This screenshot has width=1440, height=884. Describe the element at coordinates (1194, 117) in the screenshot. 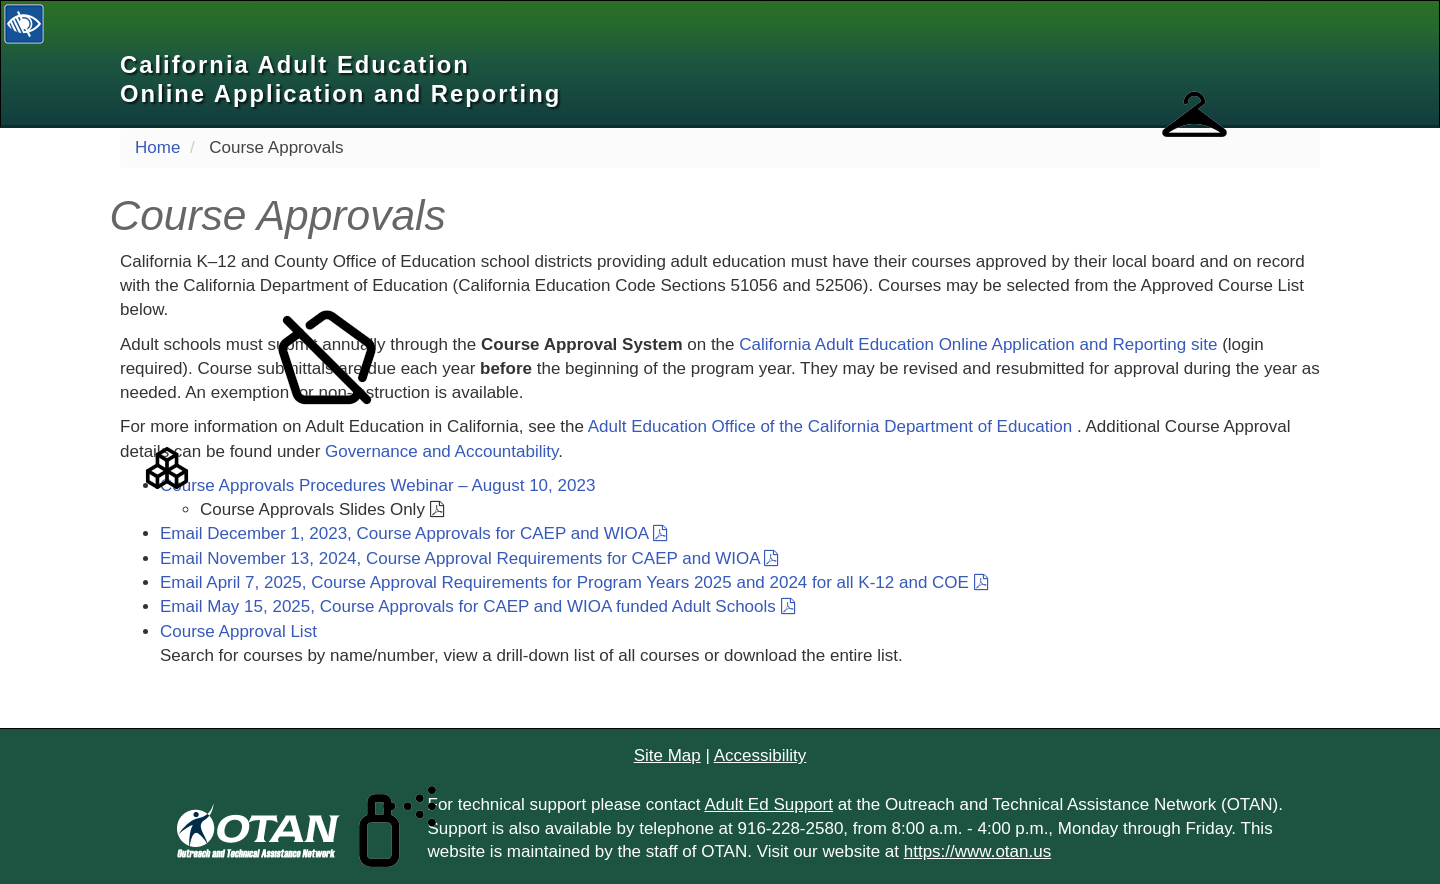

I see `access wardrobe or clothing options` at that location.